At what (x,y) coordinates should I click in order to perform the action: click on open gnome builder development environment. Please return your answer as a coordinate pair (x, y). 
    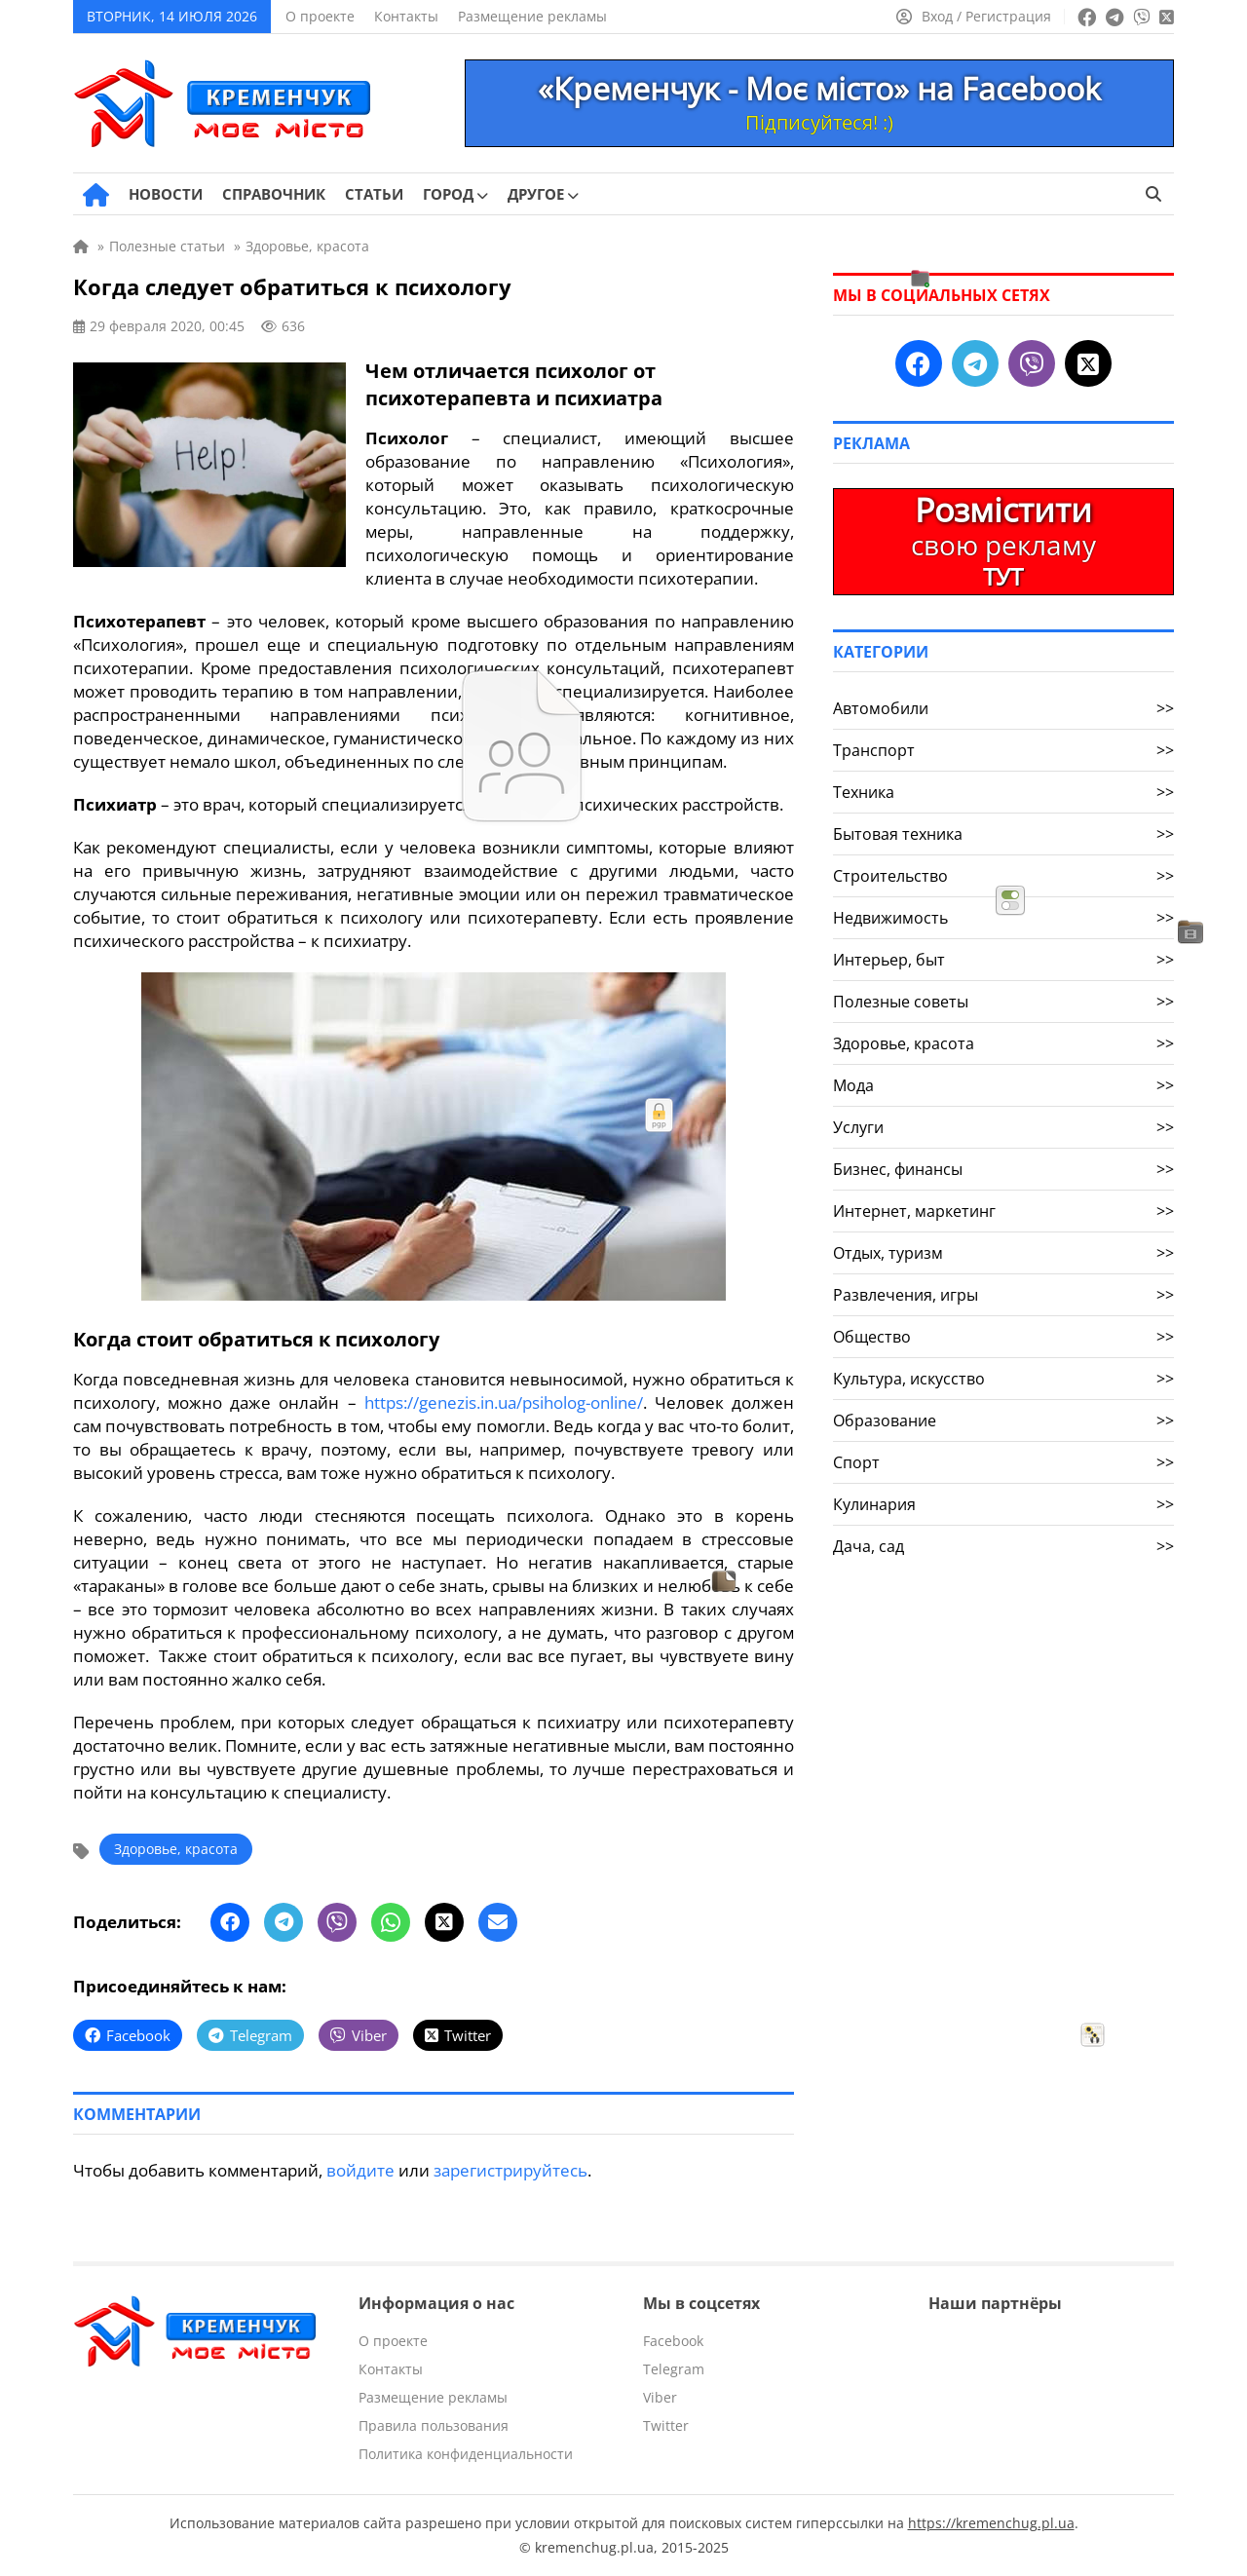
    Looking at the image, I should click on (1092, 2034).